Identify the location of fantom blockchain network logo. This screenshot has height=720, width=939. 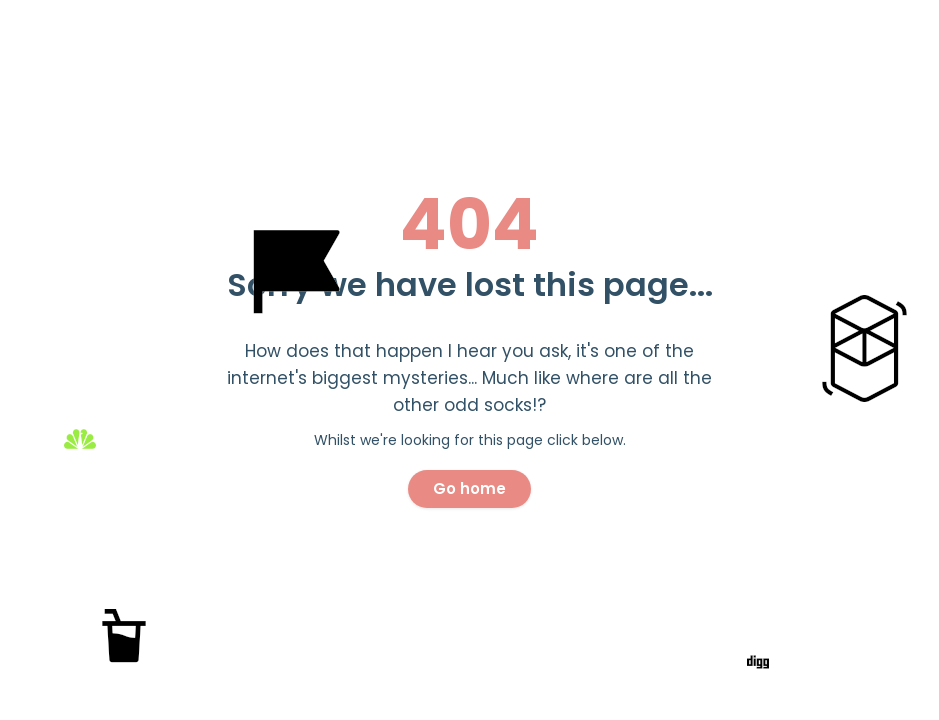
(864, 348).